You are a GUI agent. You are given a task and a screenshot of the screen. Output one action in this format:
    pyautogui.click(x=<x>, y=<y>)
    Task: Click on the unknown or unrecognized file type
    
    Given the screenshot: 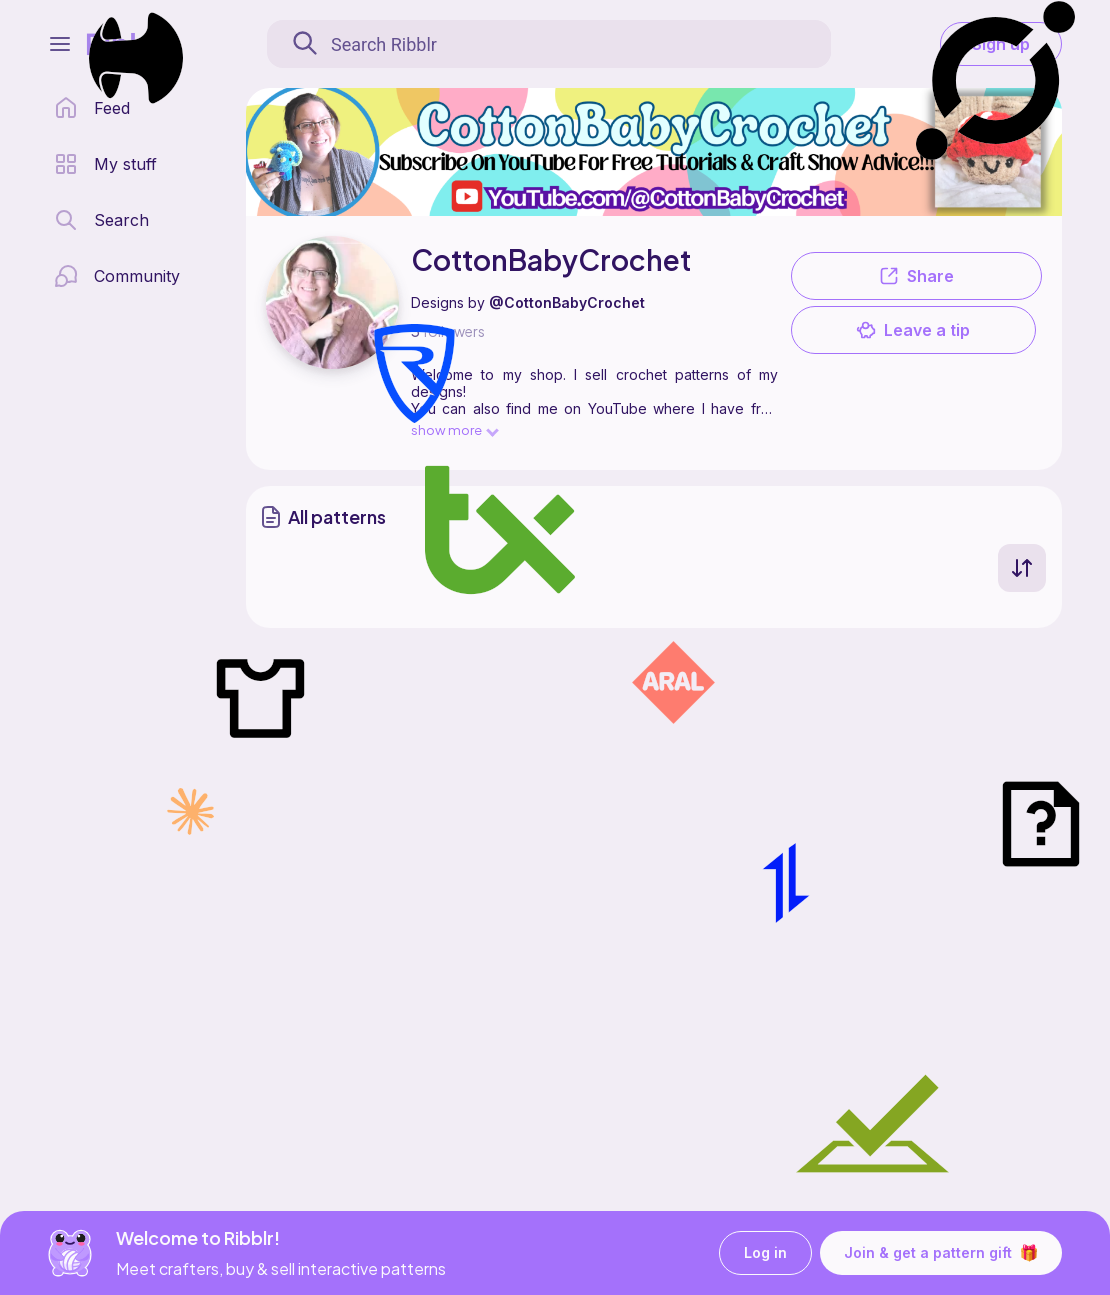 What is the action you would take?
    pyautogui.click(x=1041, y=824)
    